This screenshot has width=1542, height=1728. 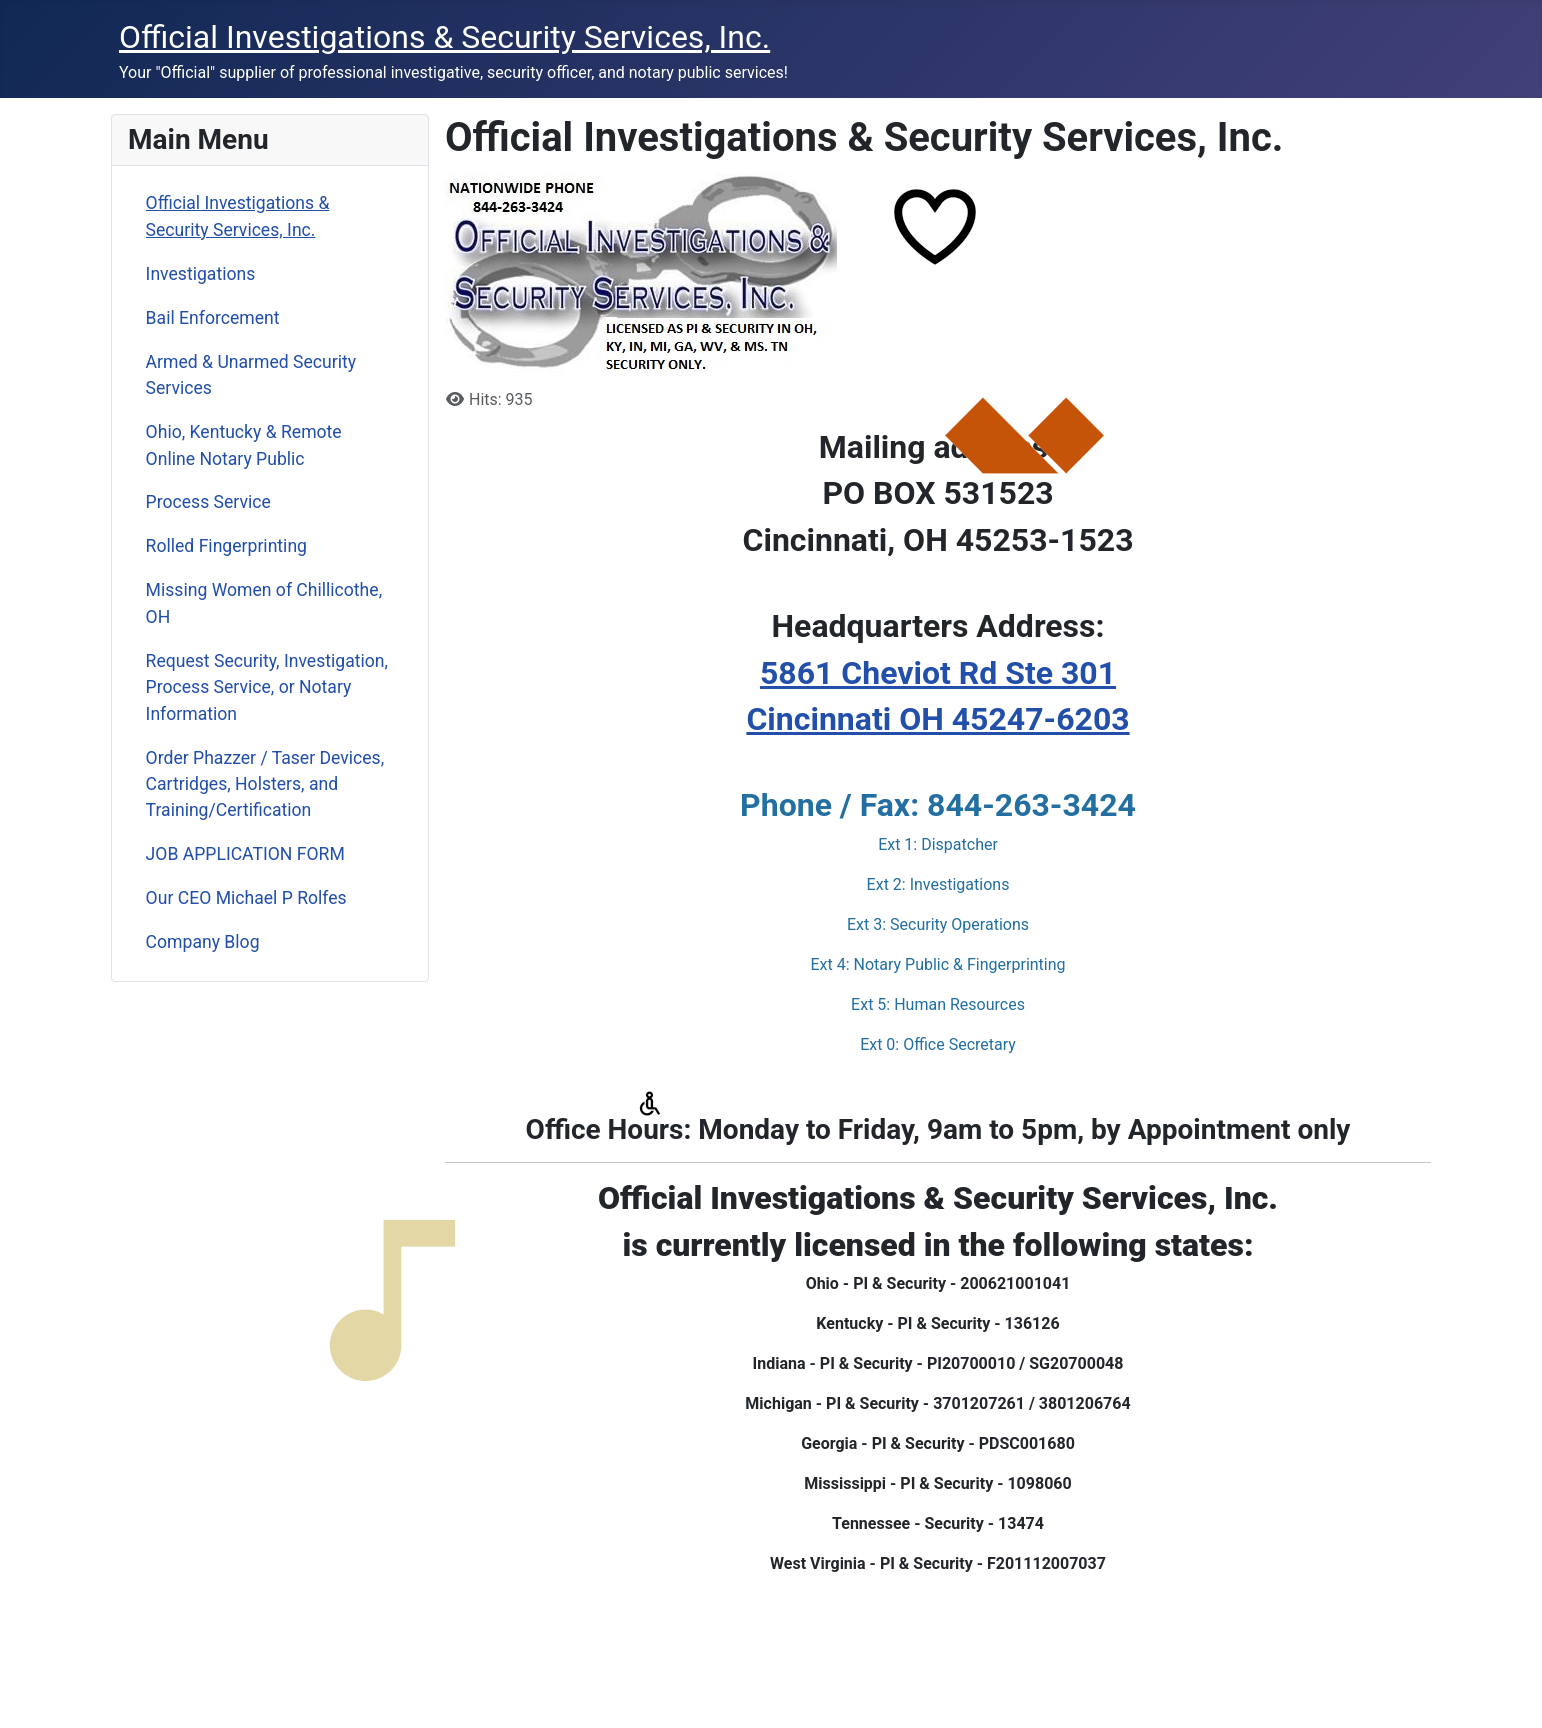 What do you see at coordinates (649, 1103) in the screenshot?
I see `indicates wheelchair accessible facilities` at bounding box center [649, 1103].